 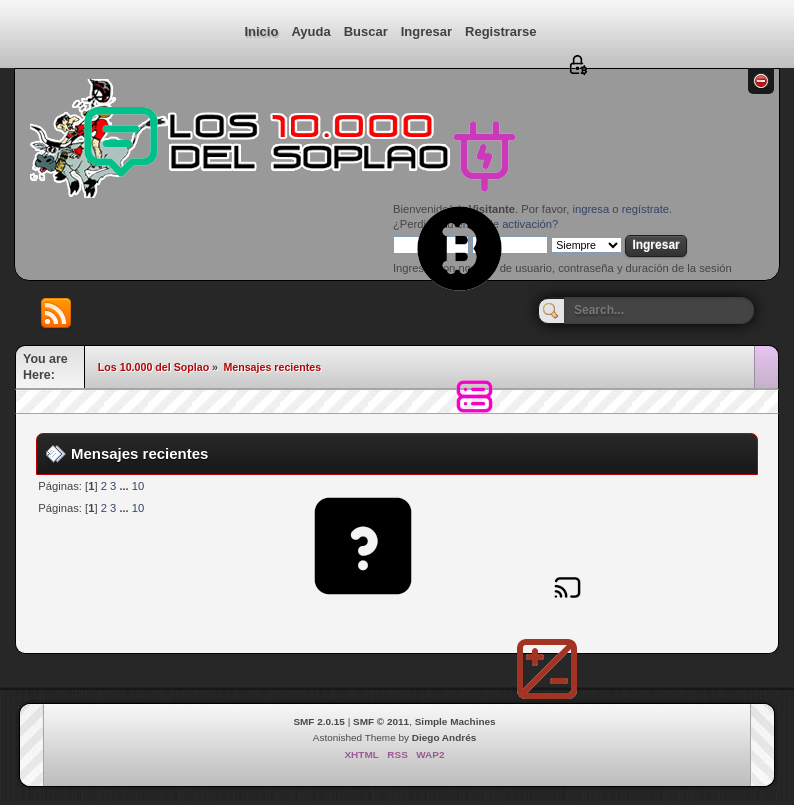 I want to click on open messaging or chat, so click(x=121, y=140).